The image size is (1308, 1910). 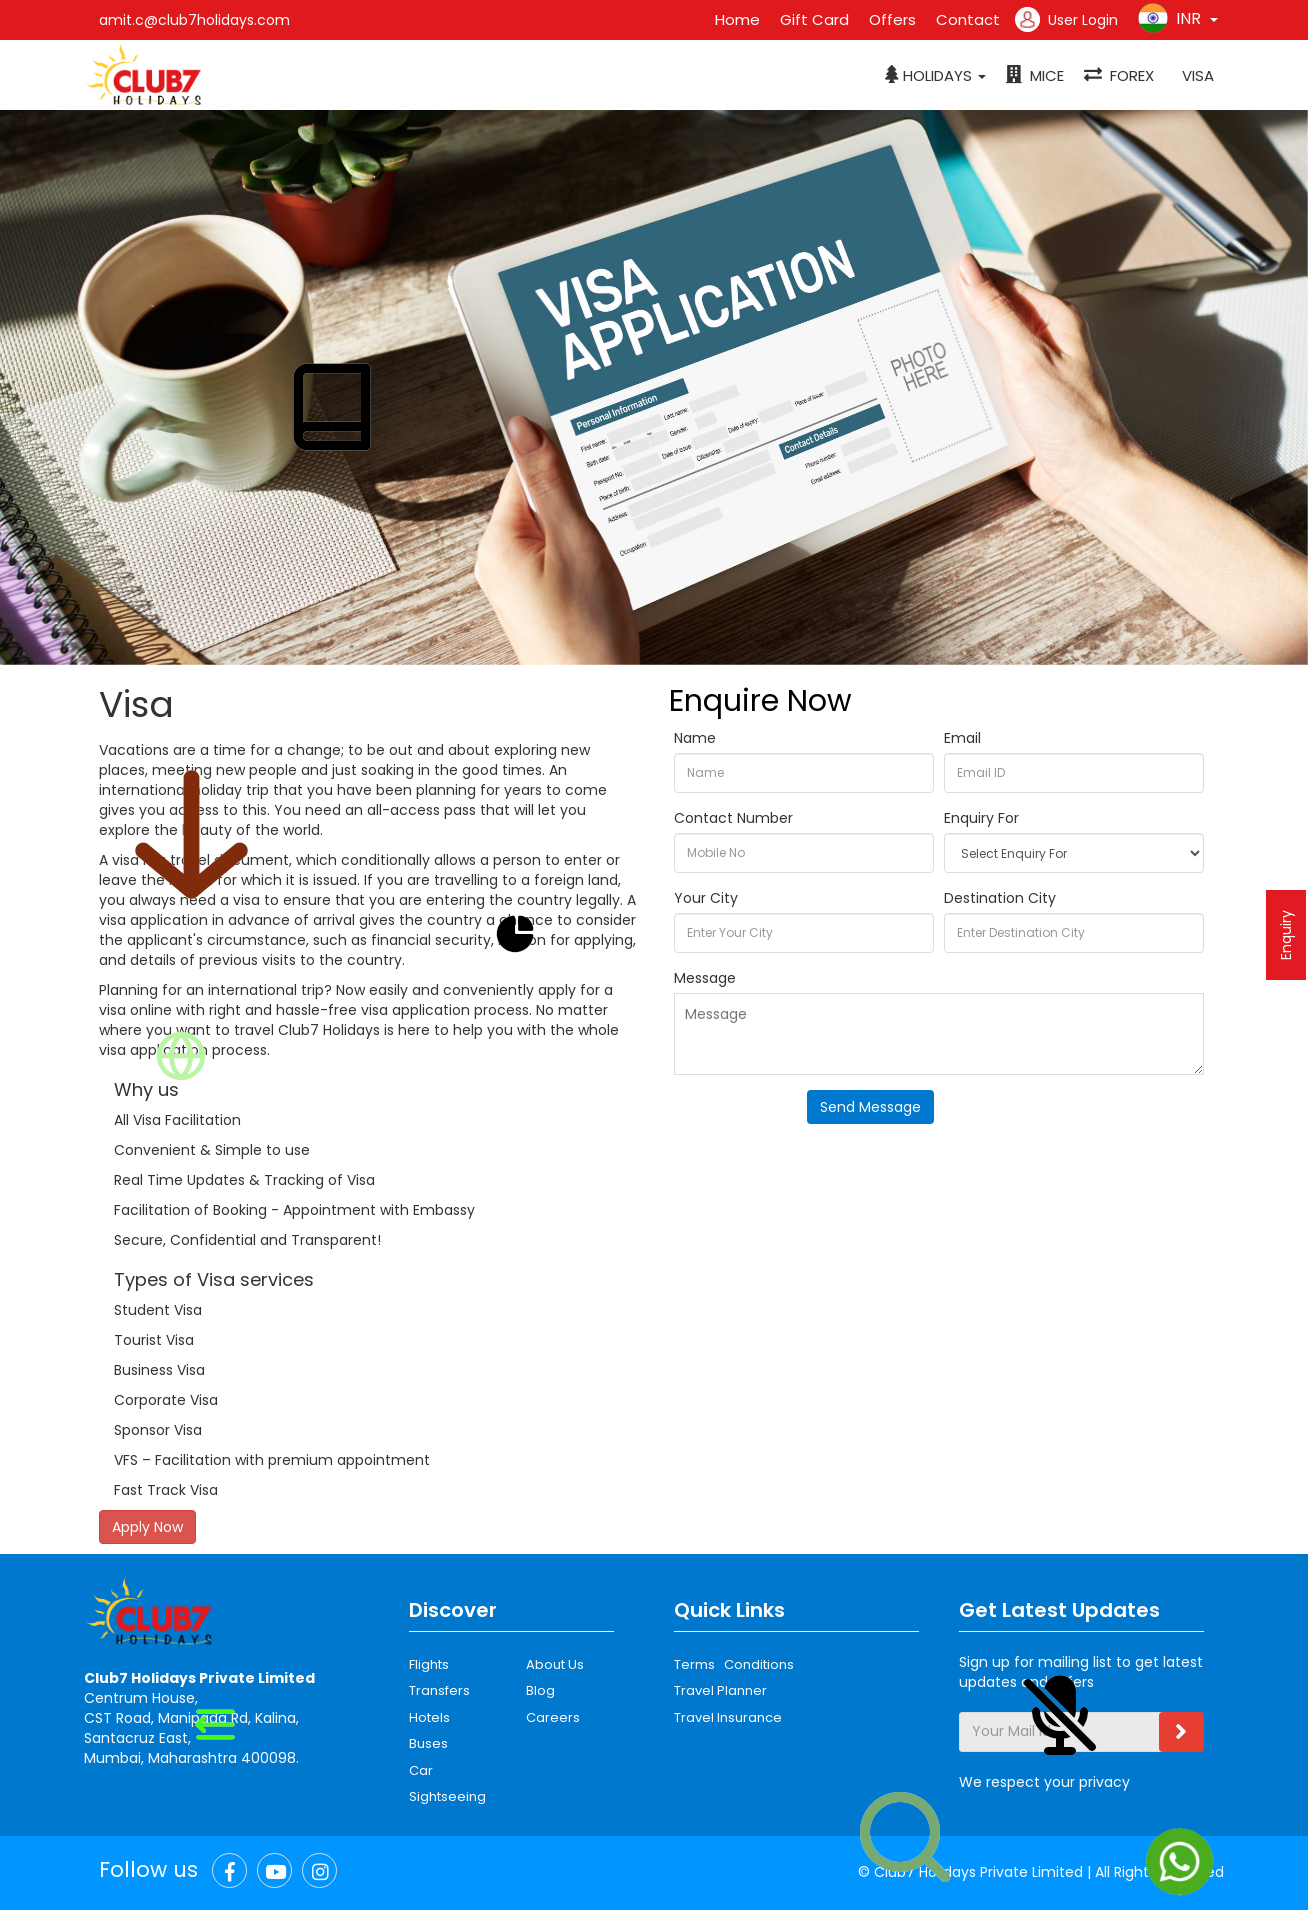 I want to click on search for content or items, so click(x=905, y=1837).